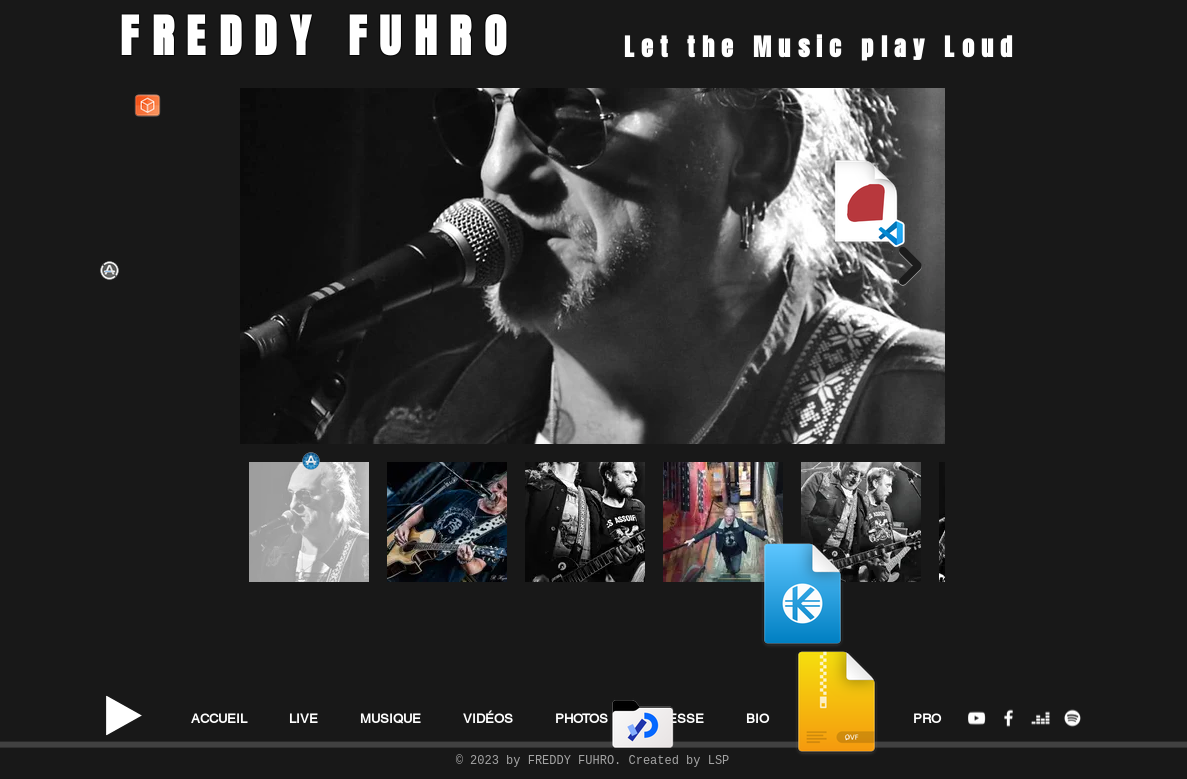 This screenshot has height=779, width=1187. Describe the element at coordinates (802, 595) in the screenshot. I see `open a KMyMoney financial data file` at that location.